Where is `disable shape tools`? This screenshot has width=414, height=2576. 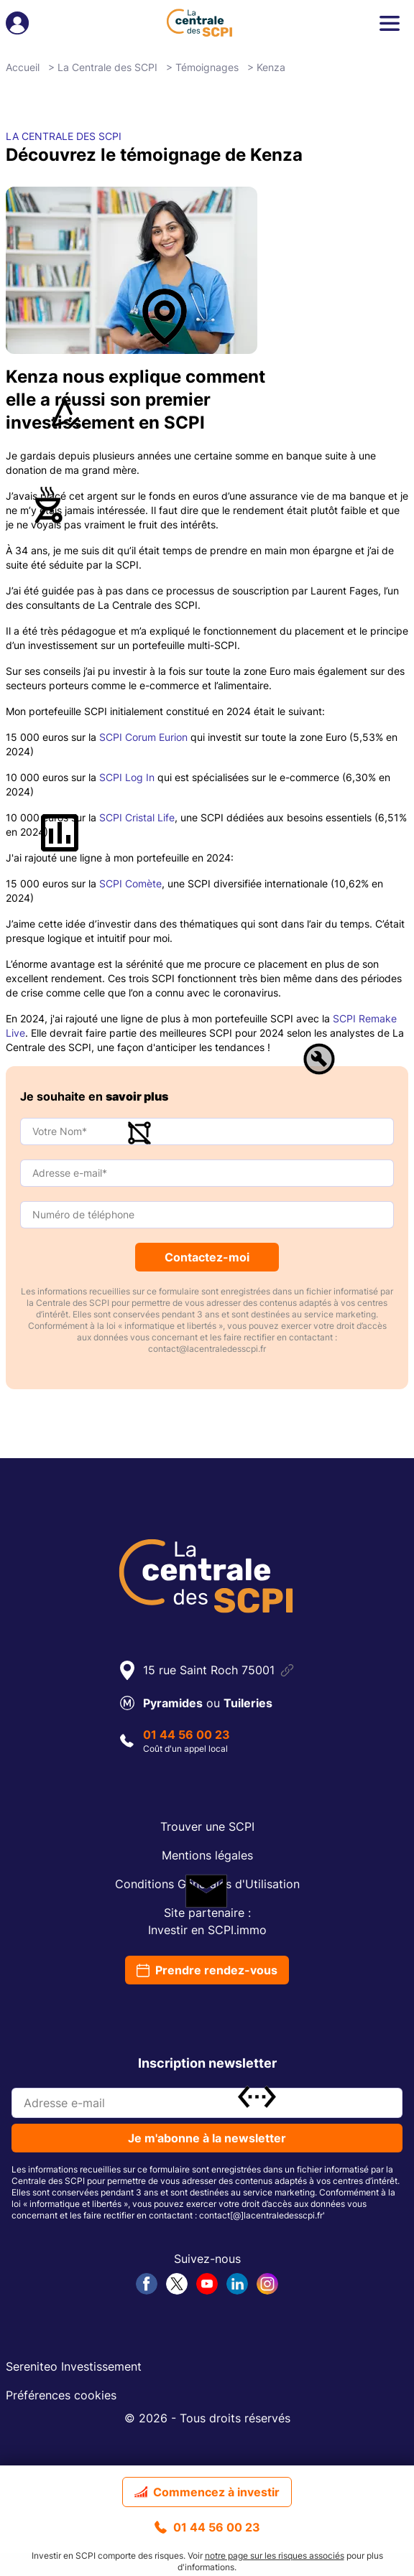
disable shape tools is located at coordinates (139, 1133).